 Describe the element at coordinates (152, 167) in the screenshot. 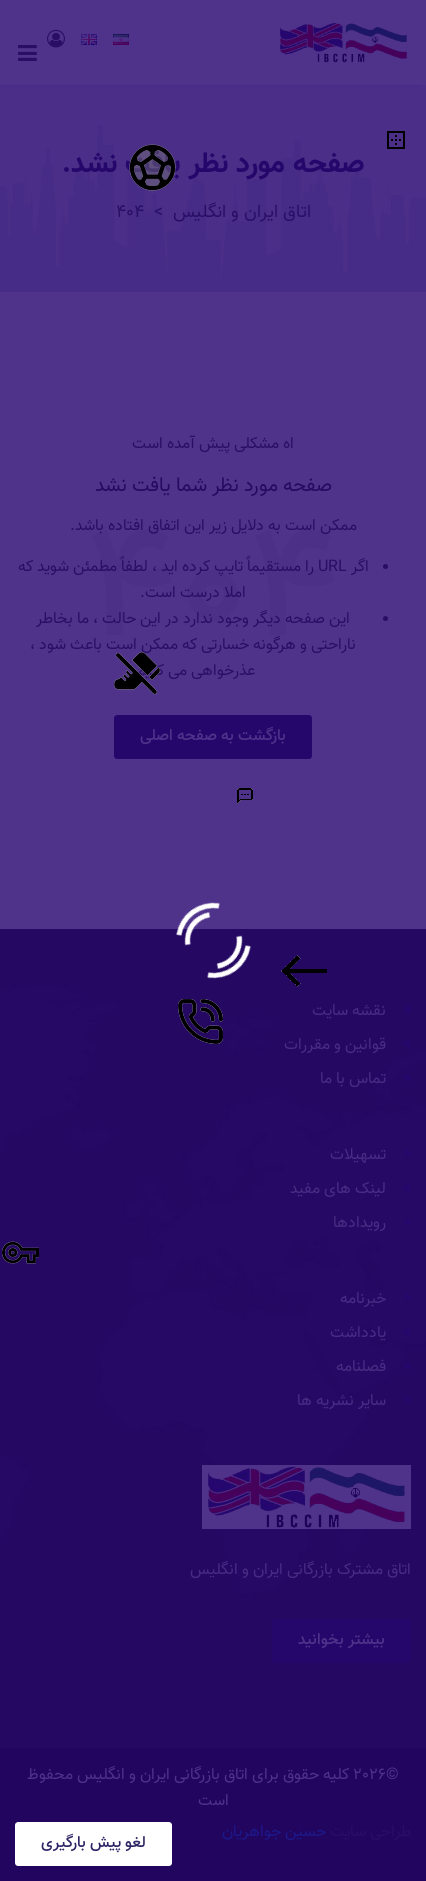

I see `access soccer or football content` at that location.